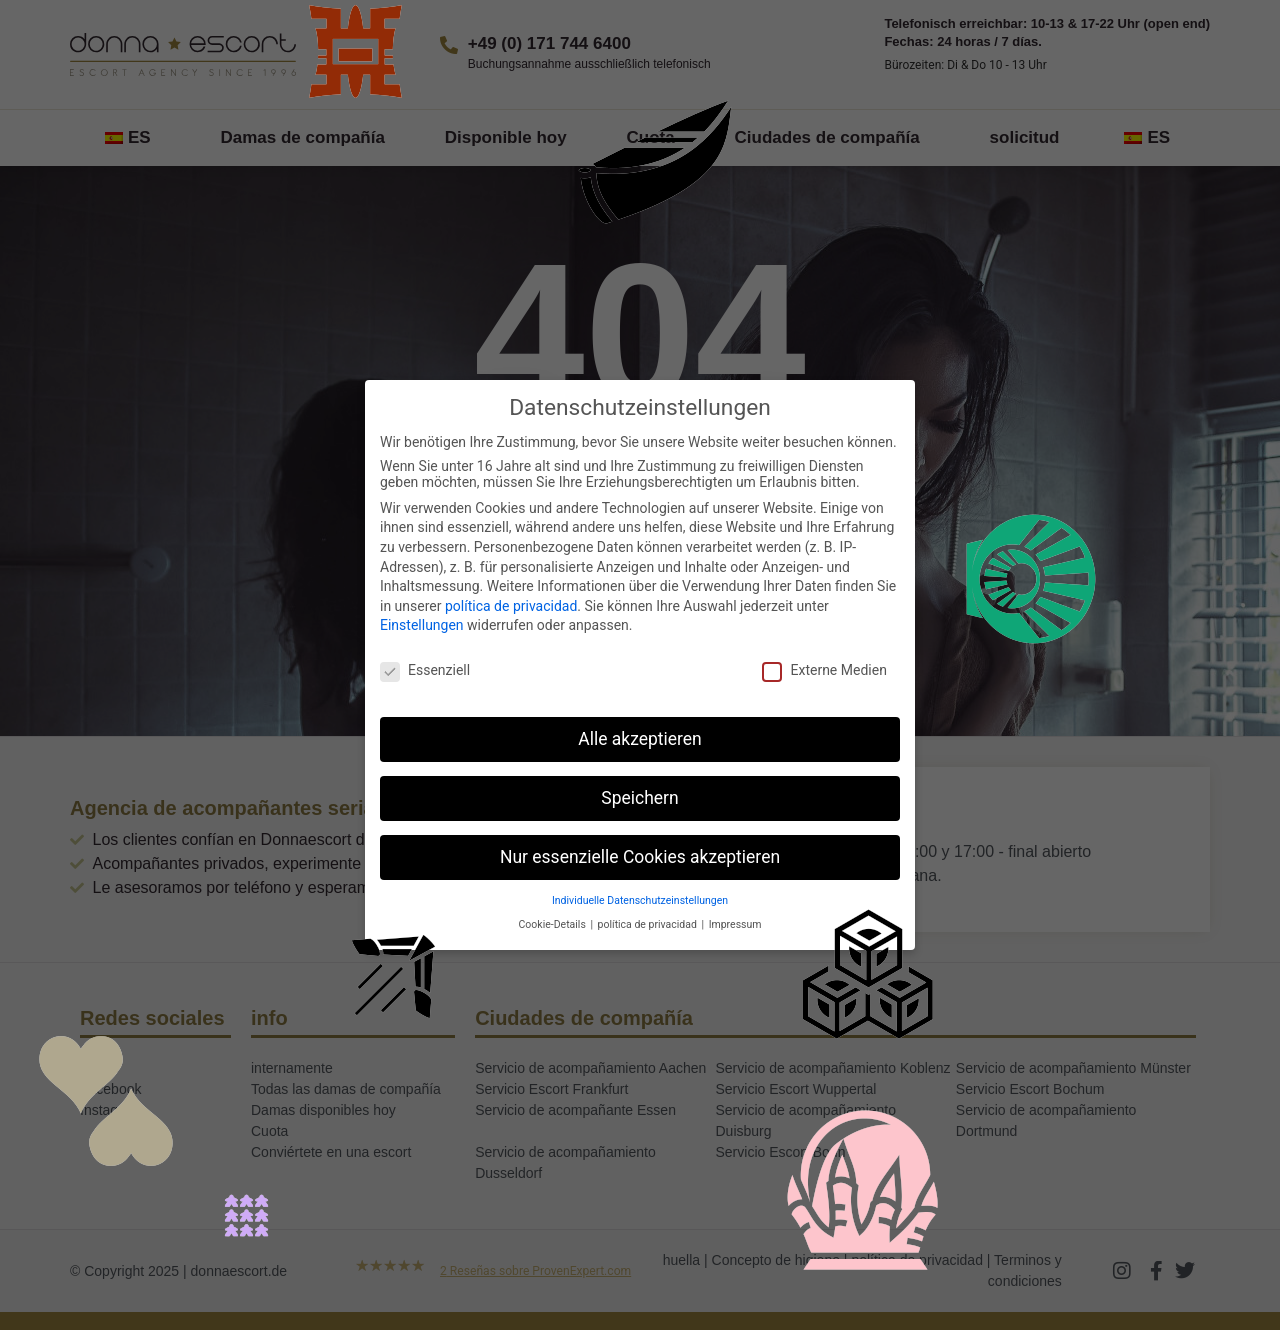  Describe the element at coordinates (355, 51) in the screenshot. I see `abstract game element or power-up icon` at that location.